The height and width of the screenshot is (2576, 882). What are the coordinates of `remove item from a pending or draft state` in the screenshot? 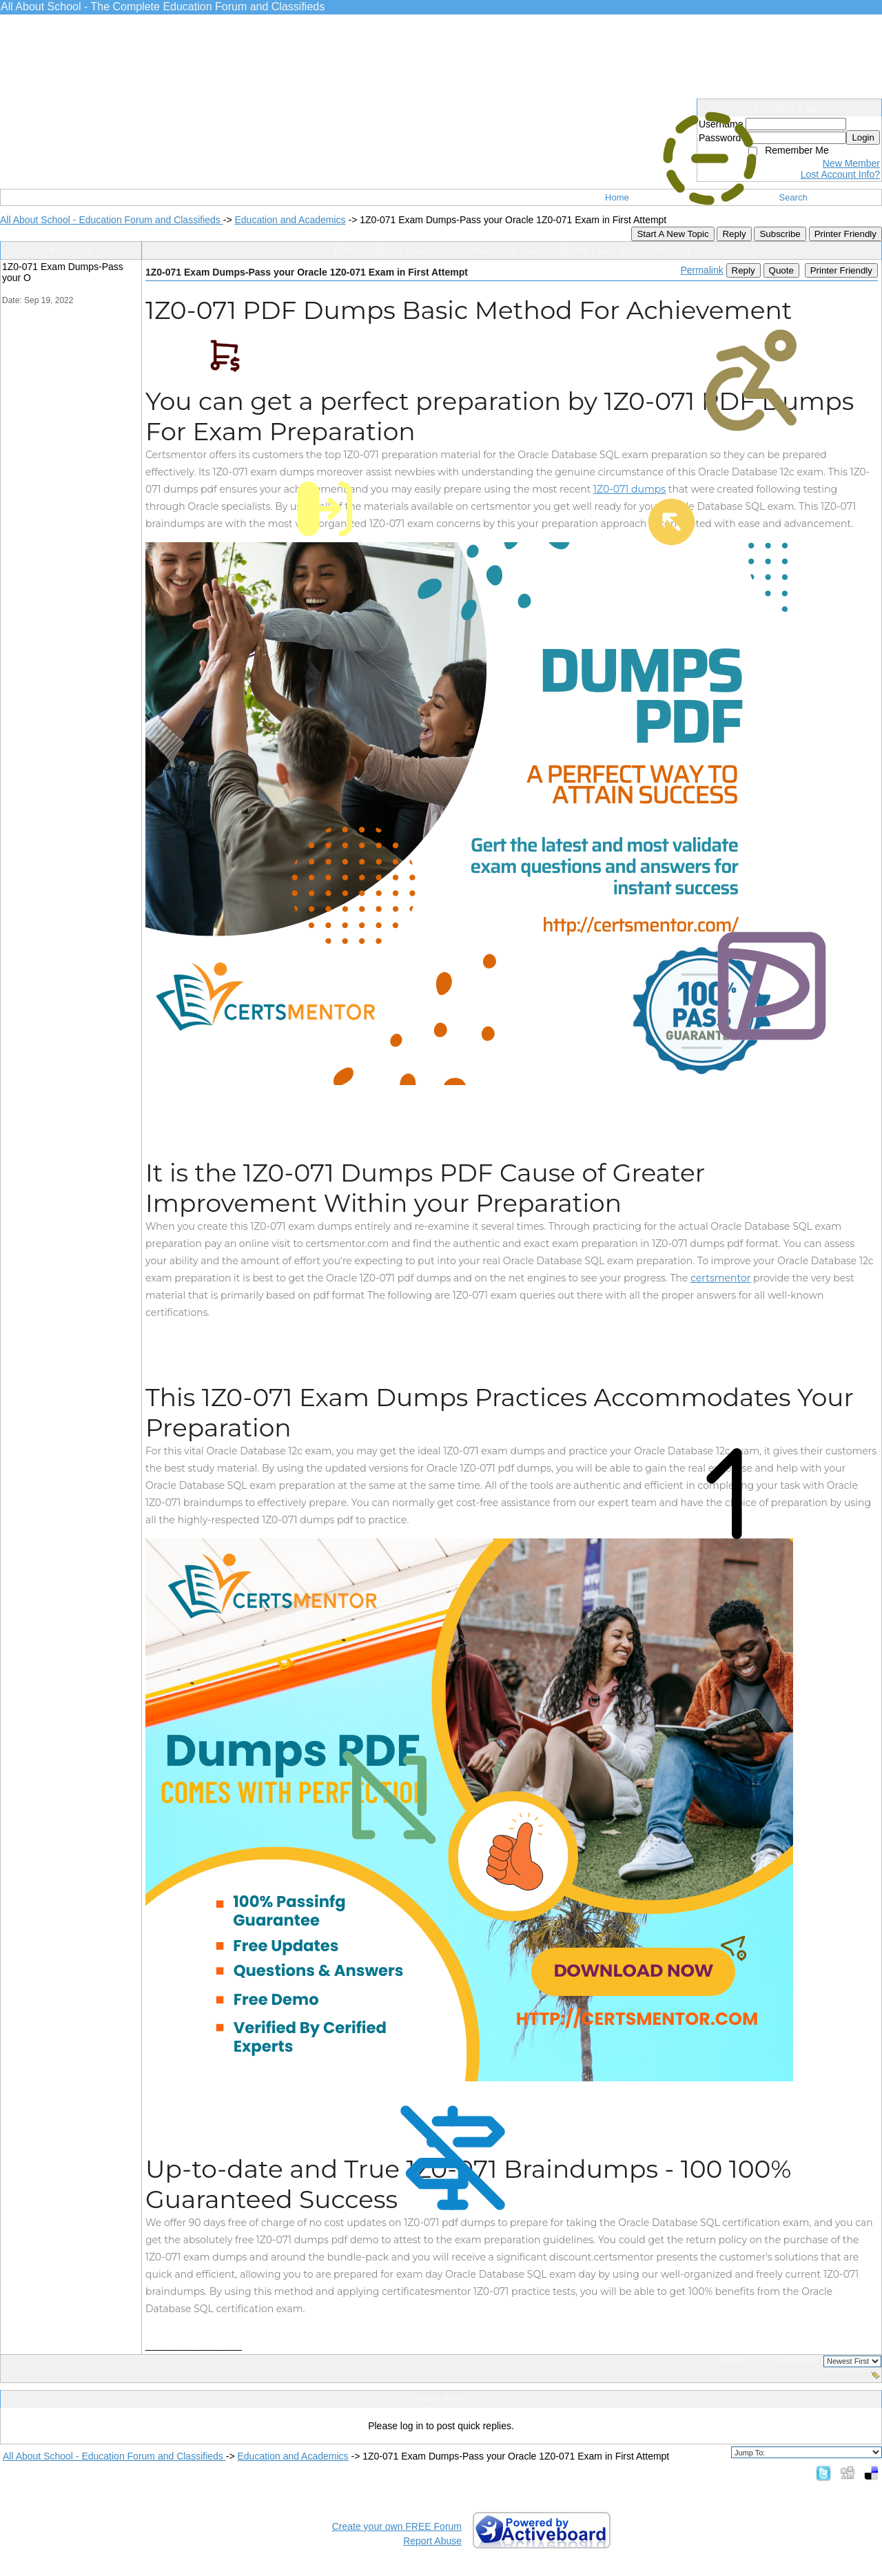 It's located at (710, 158).